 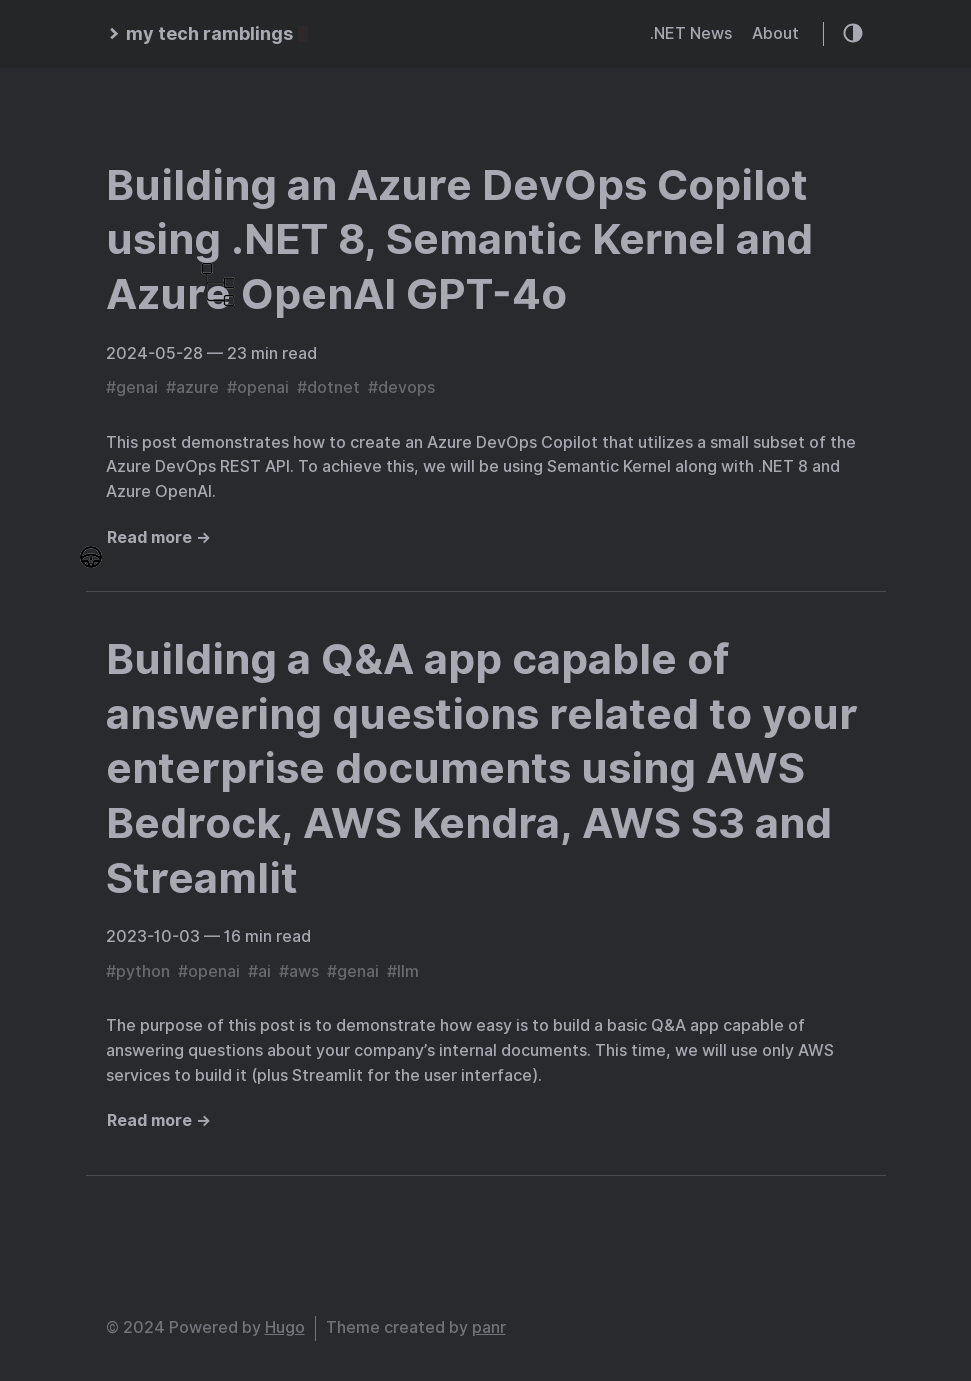 What do you see at coordinates (91, 557) in the screenshot?
I see `access driving or navigation mode` at bounding box center [91, 557].